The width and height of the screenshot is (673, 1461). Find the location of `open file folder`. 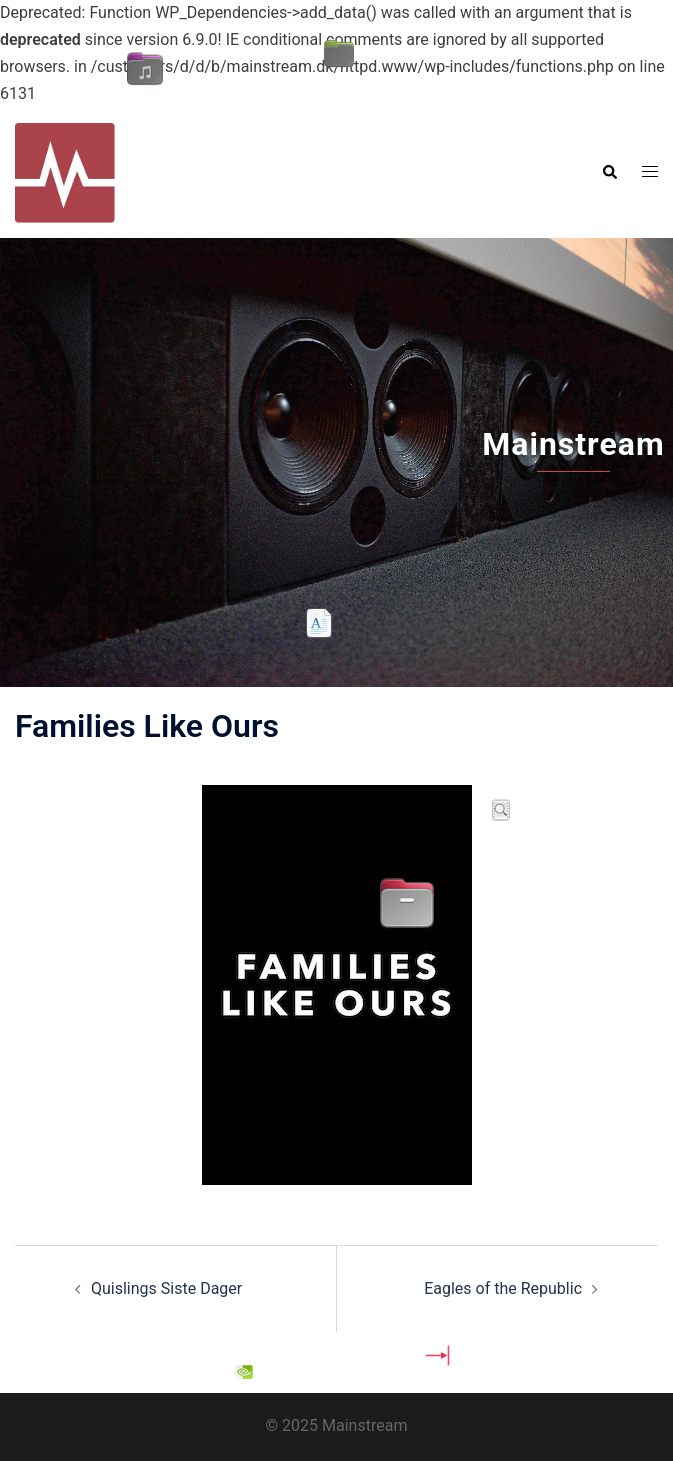

open file folder is located at coordinates (339, 53).